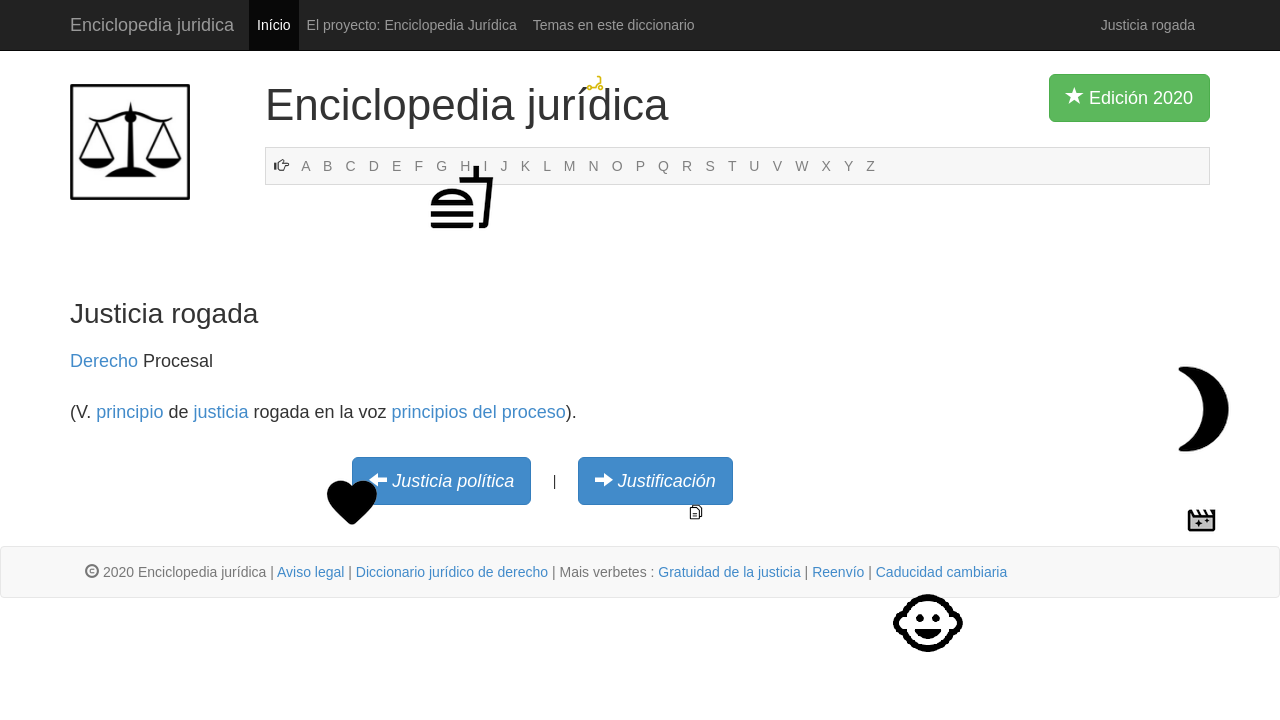 This screenshot has width=1280, height=720. What do you see at coordinates (1201, 520) in the screenshot?
I see `apply filters or effects to a video` at bounding box center [1201, 520].